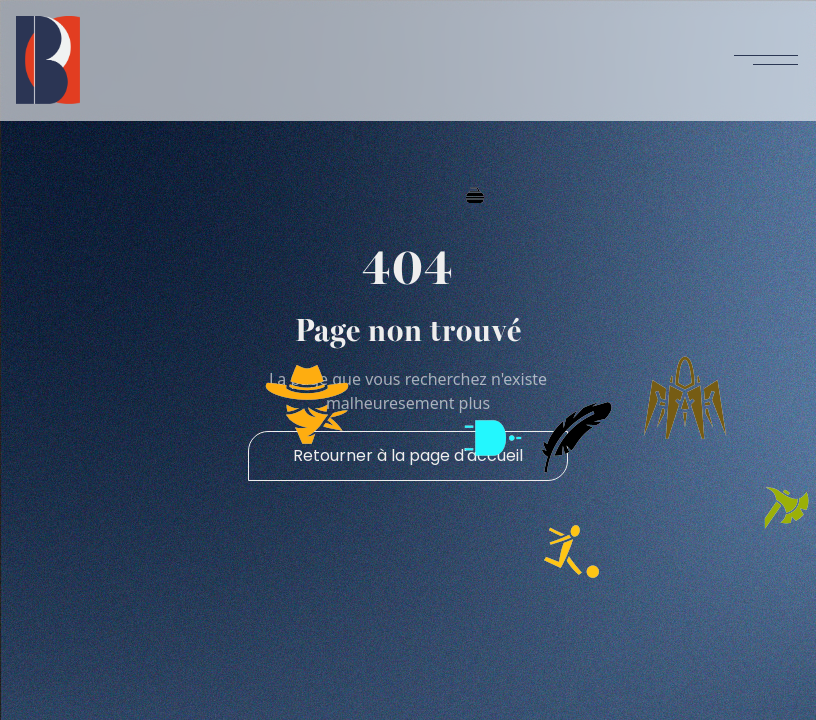 This screenshot has height=720, width=816. Describe the element at coordinates (571, 551) in the screenshot. I see `access soccer or football games` at that location.